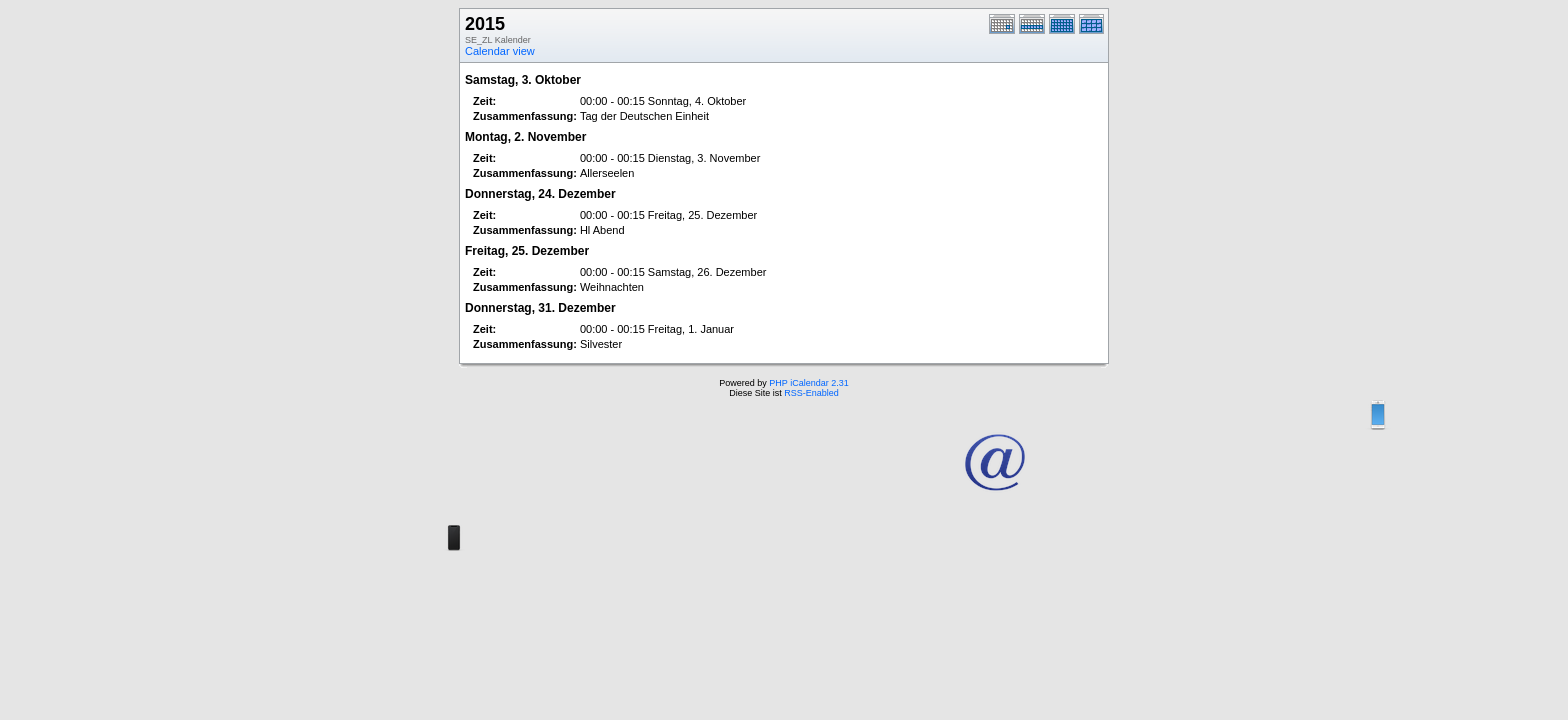  I want to click on connect or sync an iPhone device, so click(1378, 415).